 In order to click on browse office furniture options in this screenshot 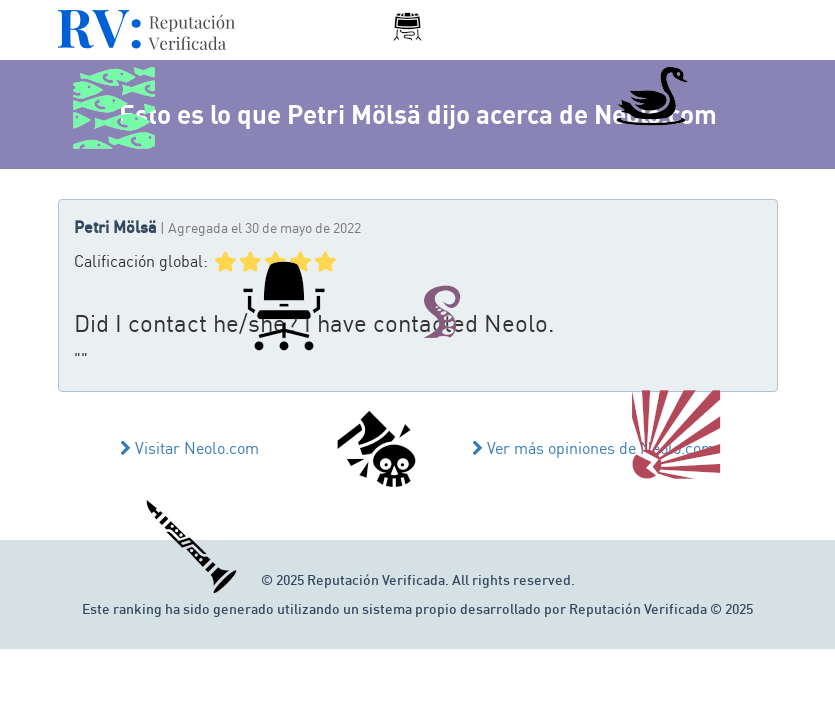, I will do `click(284, 306)`.